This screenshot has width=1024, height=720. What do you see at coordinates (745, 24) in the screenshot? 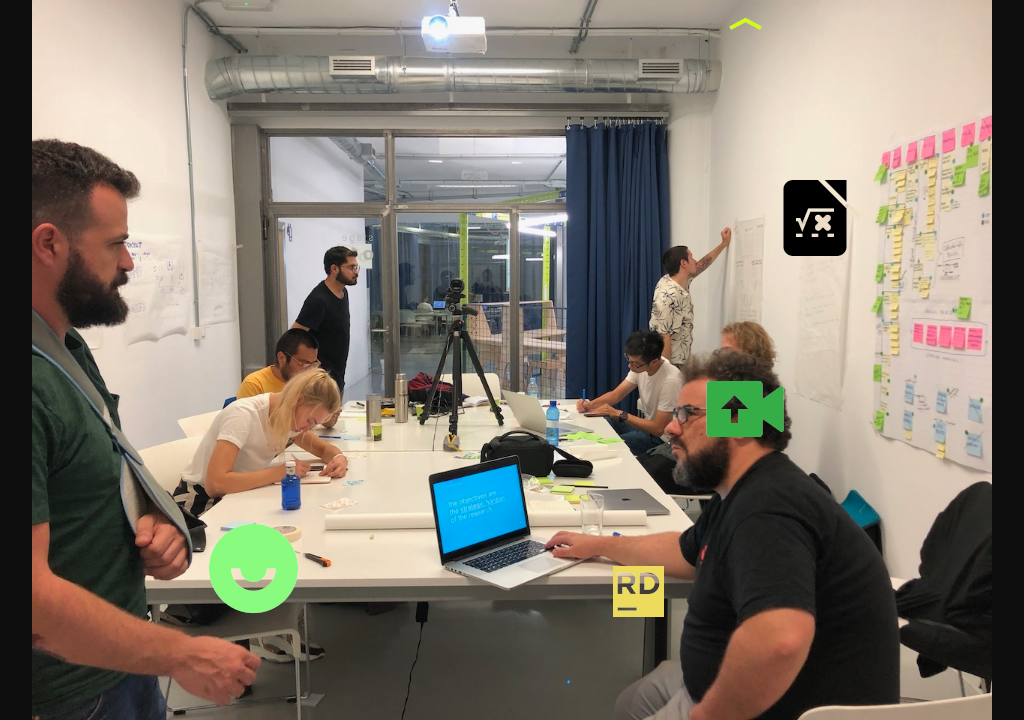
I see `scroll to top of page` at bounding box center [745, 24].